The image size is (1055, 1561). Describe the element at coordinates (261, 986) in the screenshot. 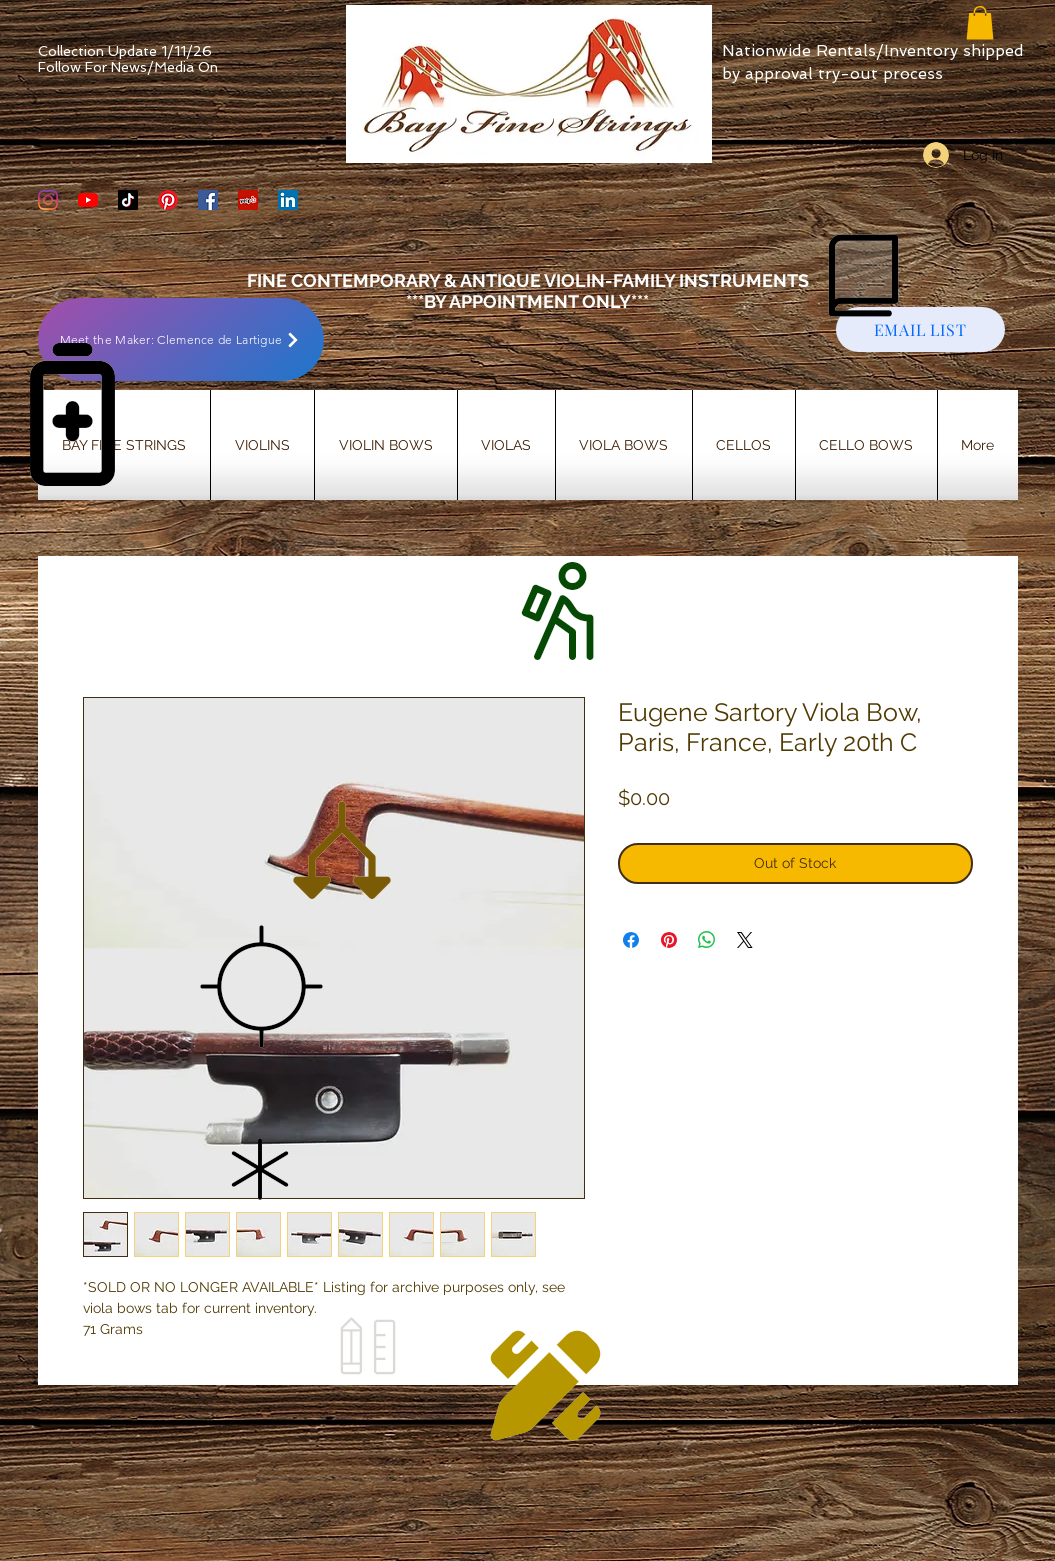

I see `access current location` at that location.